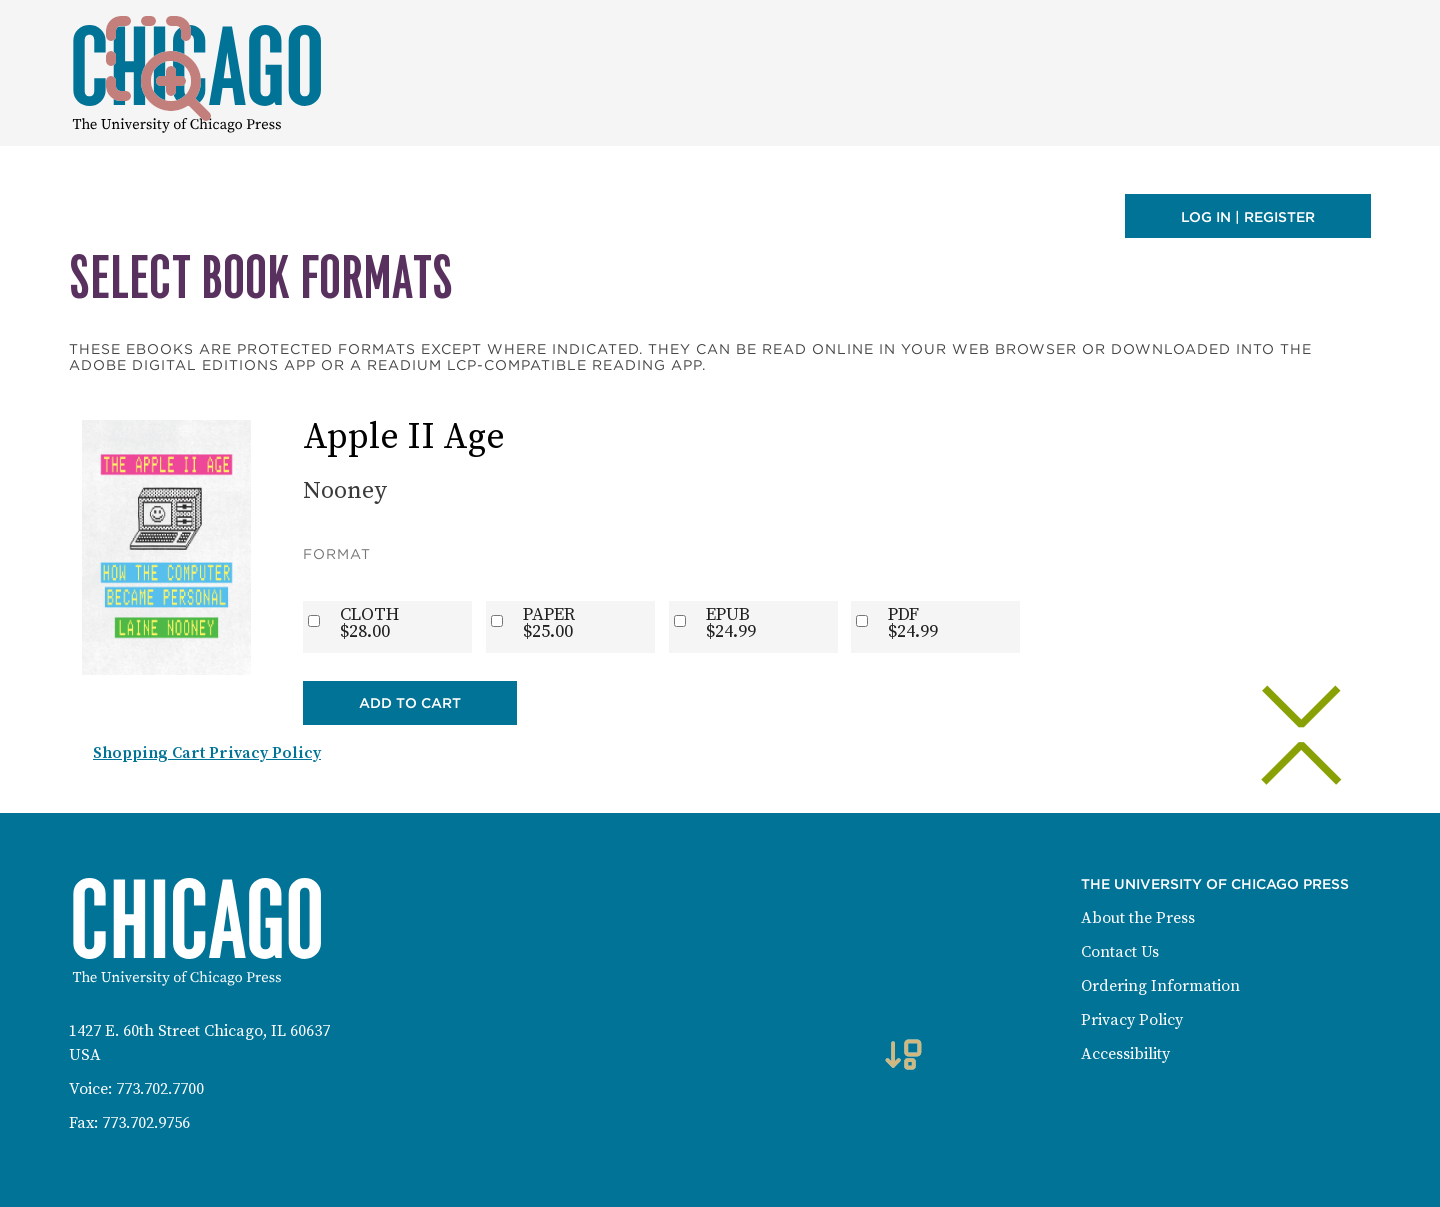 Image resolution: width=1440 pixels, height=1207 pixels. I want to click on collapse or fold code sections, so click(1301, 733).